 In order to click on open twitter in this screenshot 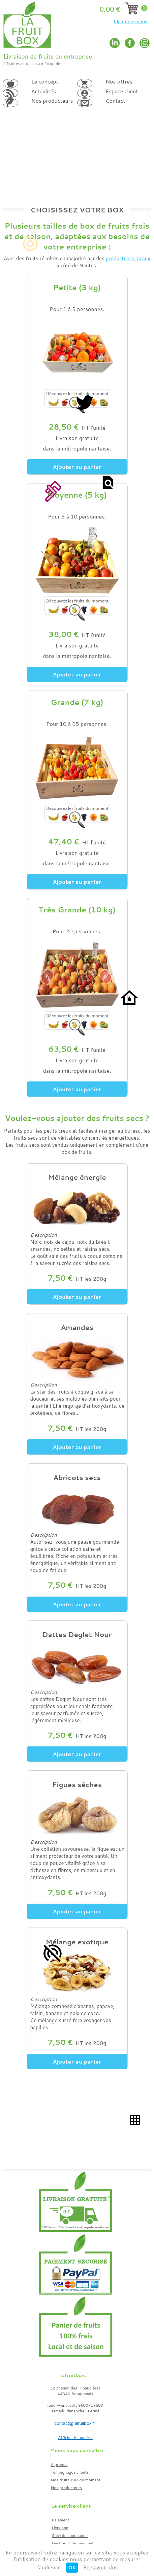, I will do `click(85, 402)`.